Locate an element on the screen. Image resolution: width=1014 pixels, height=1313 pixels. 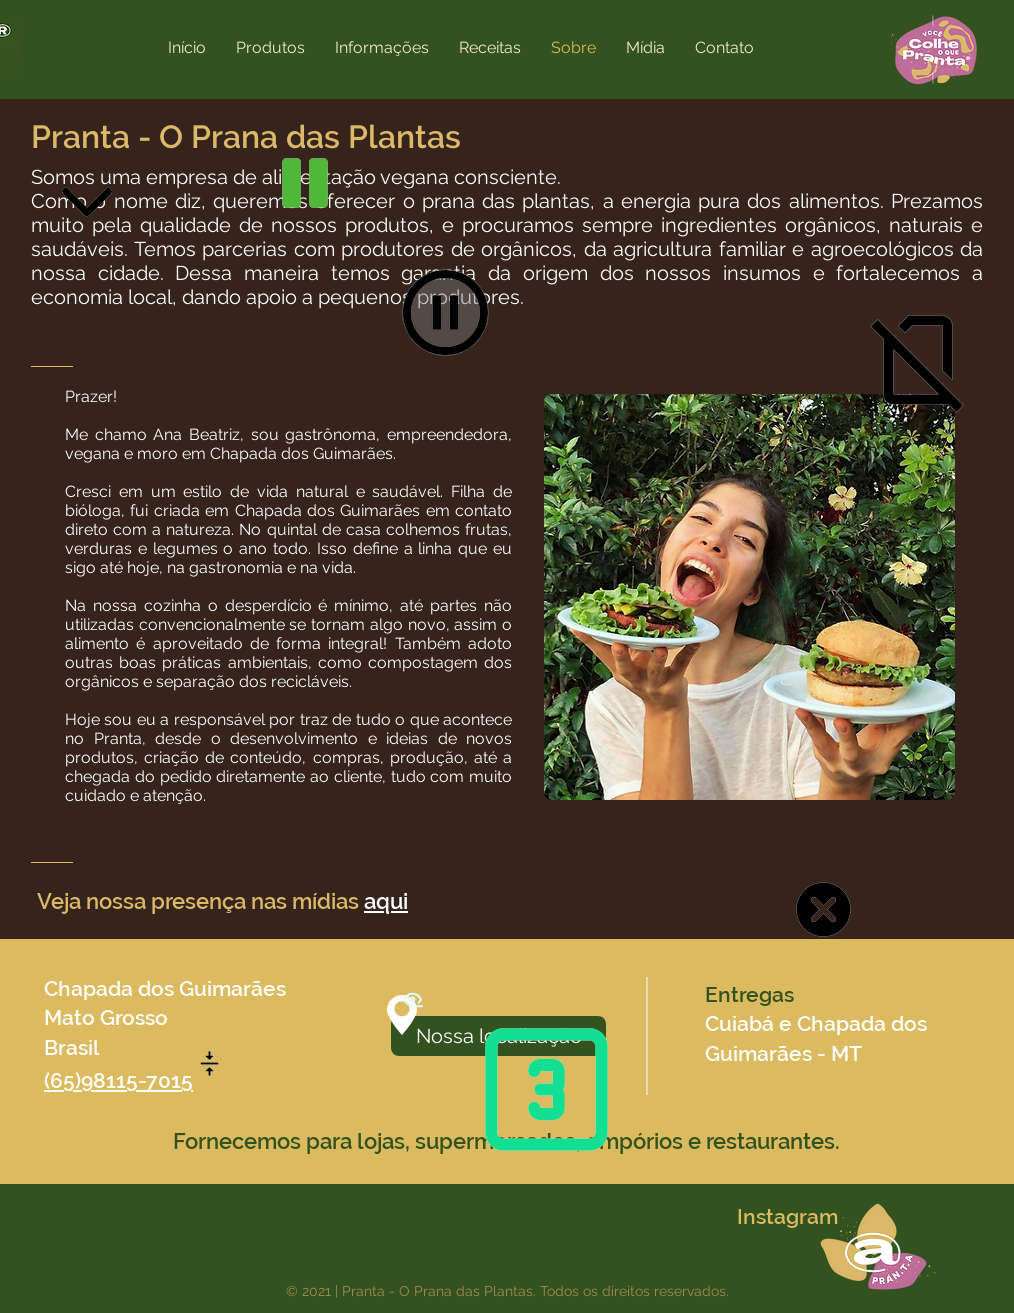
center content vertically is located at coordinates (209, 1063).